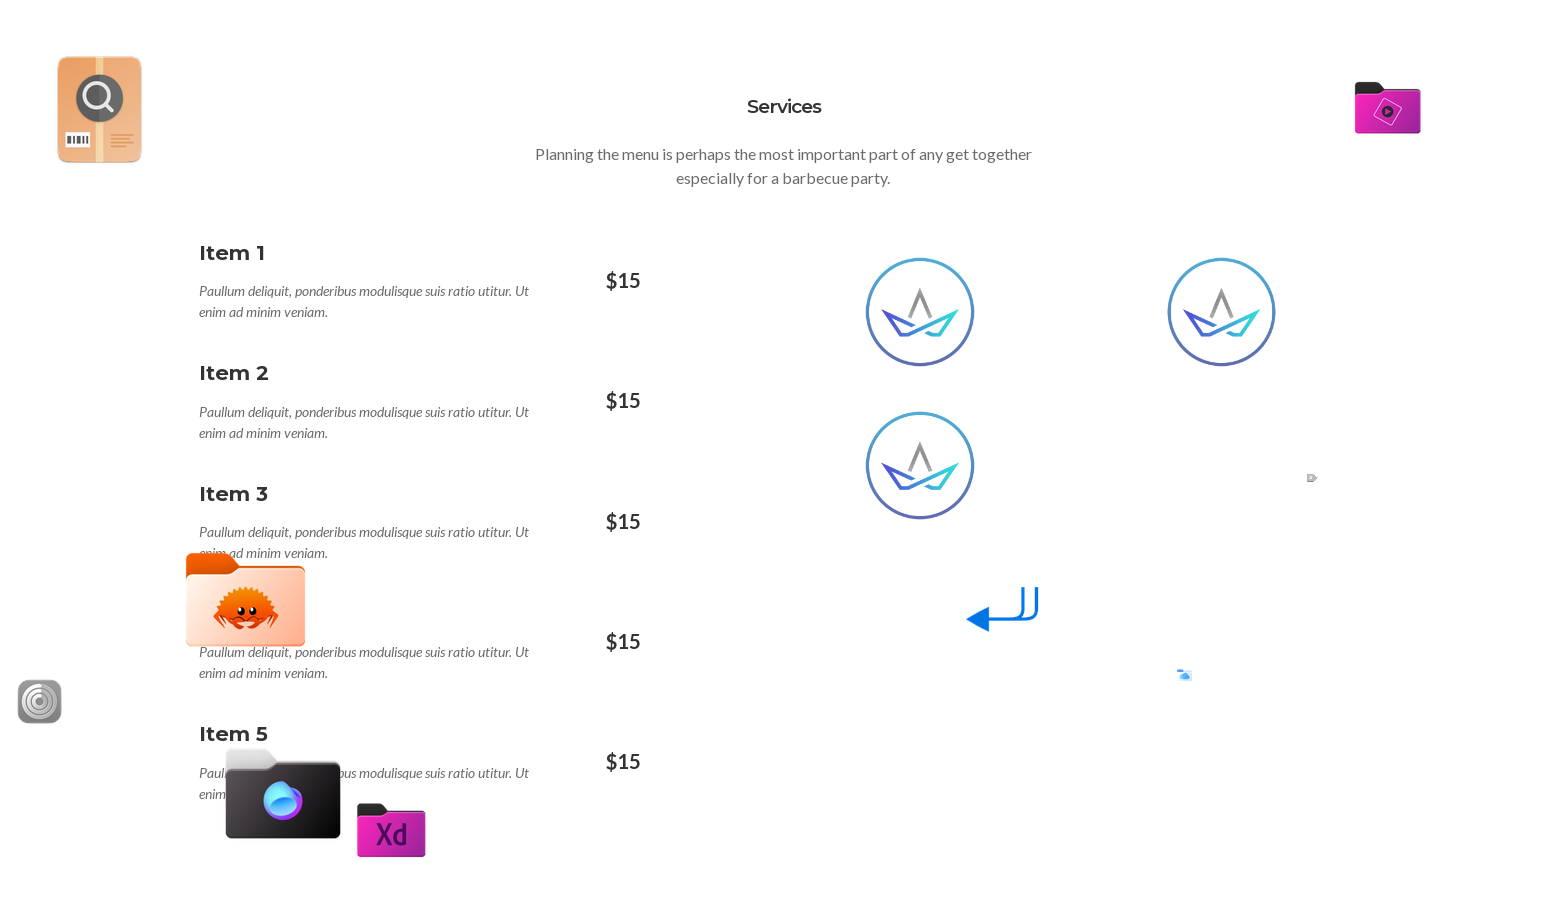 The image size is (1568, 912). Describe the element at coordinates (282, 796) in the screenshot. I see `open jetbrains fleet project folder` at that location.